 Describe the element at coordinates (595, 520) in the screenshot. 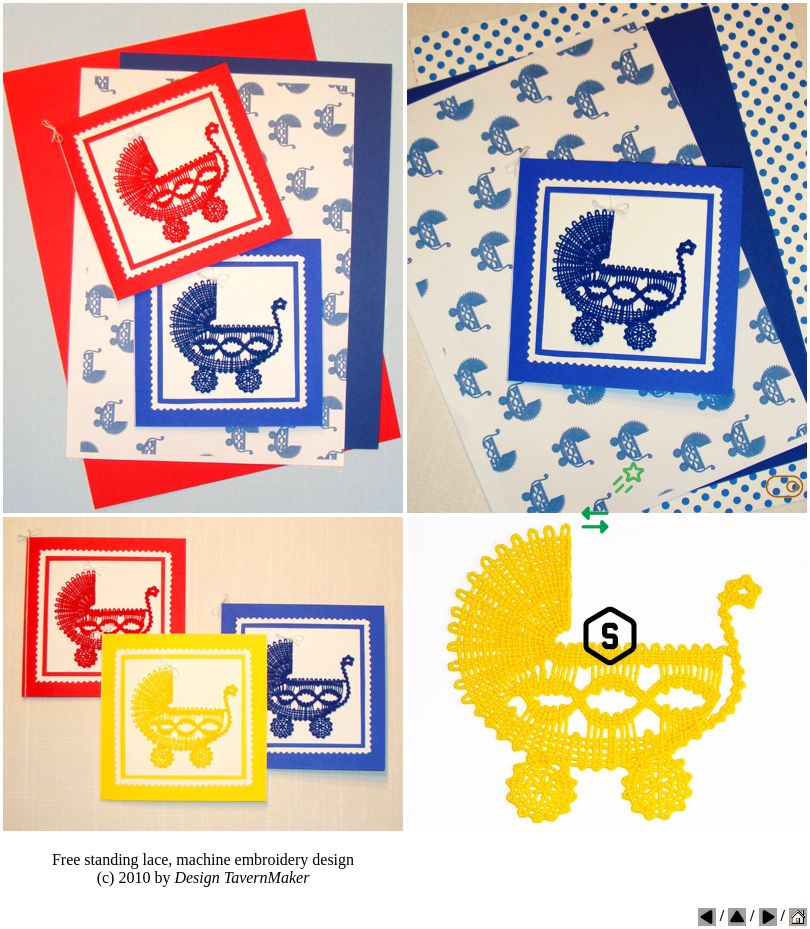

I see `swap or exchange items` at that location.